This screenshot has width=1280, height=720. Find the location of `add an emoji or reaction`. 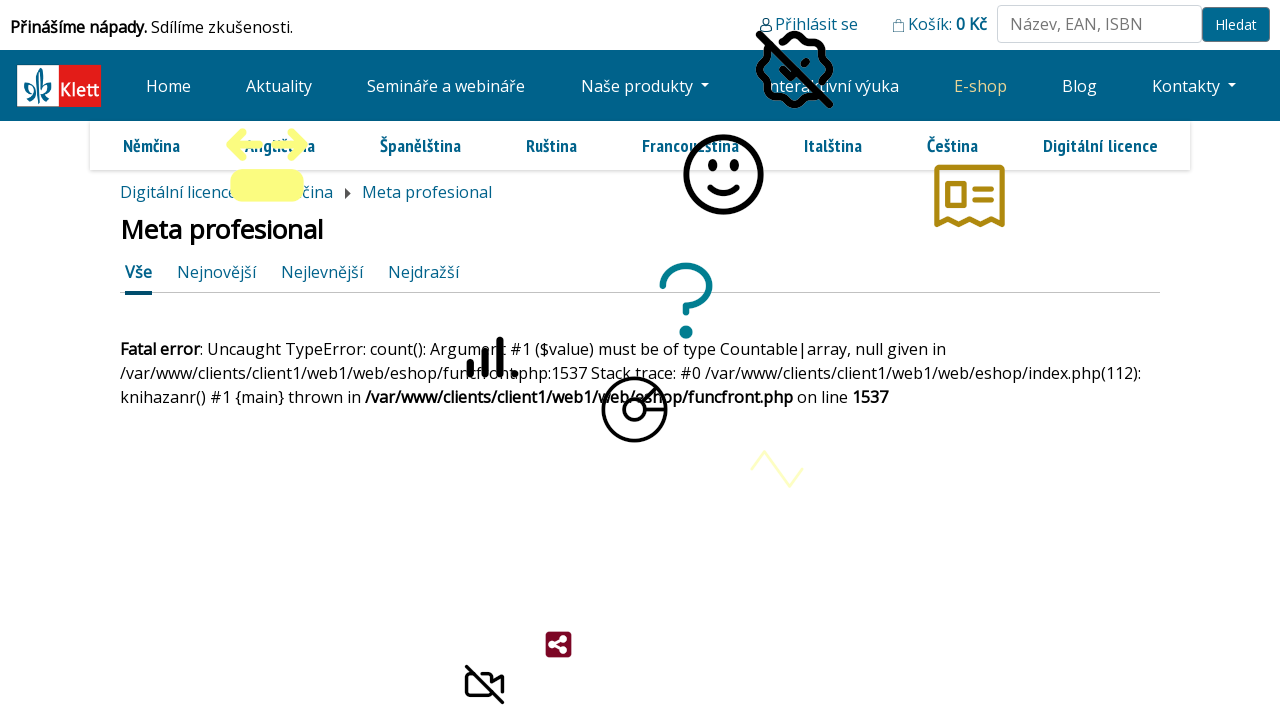

add an emoji or reaction is located at coordinates (723, 174).